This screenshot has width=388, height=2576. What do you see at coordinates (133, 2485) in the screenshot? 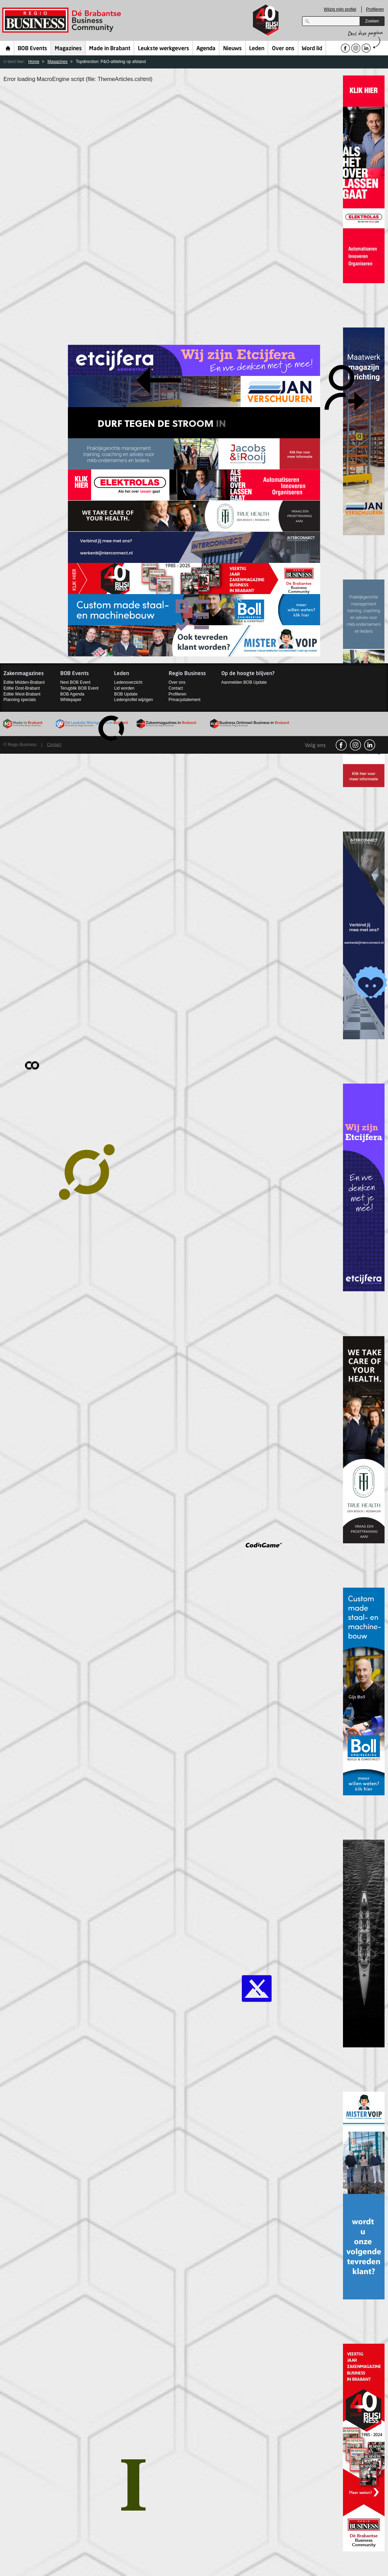
I see `open instapaper app` at bounding box center [133, 2485].